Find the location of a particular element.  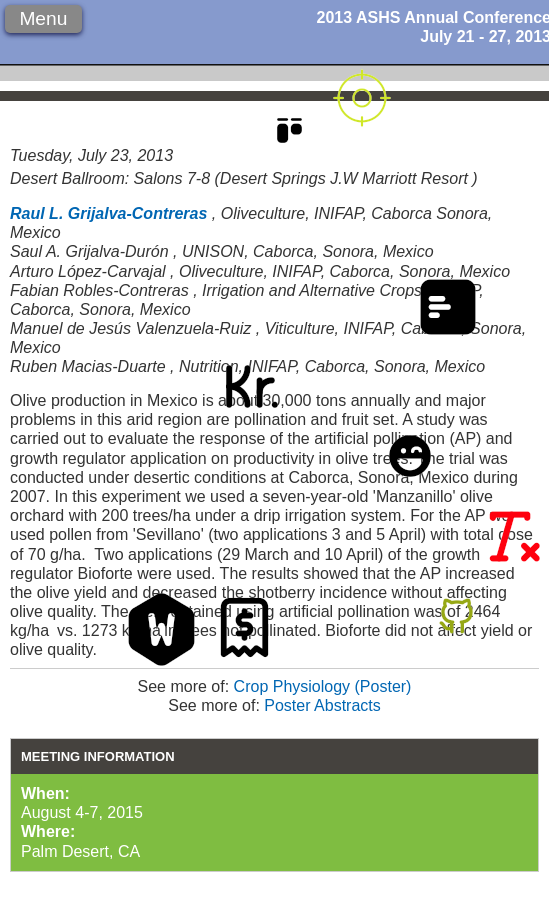

view project on github is located at coordinates (457, 616).